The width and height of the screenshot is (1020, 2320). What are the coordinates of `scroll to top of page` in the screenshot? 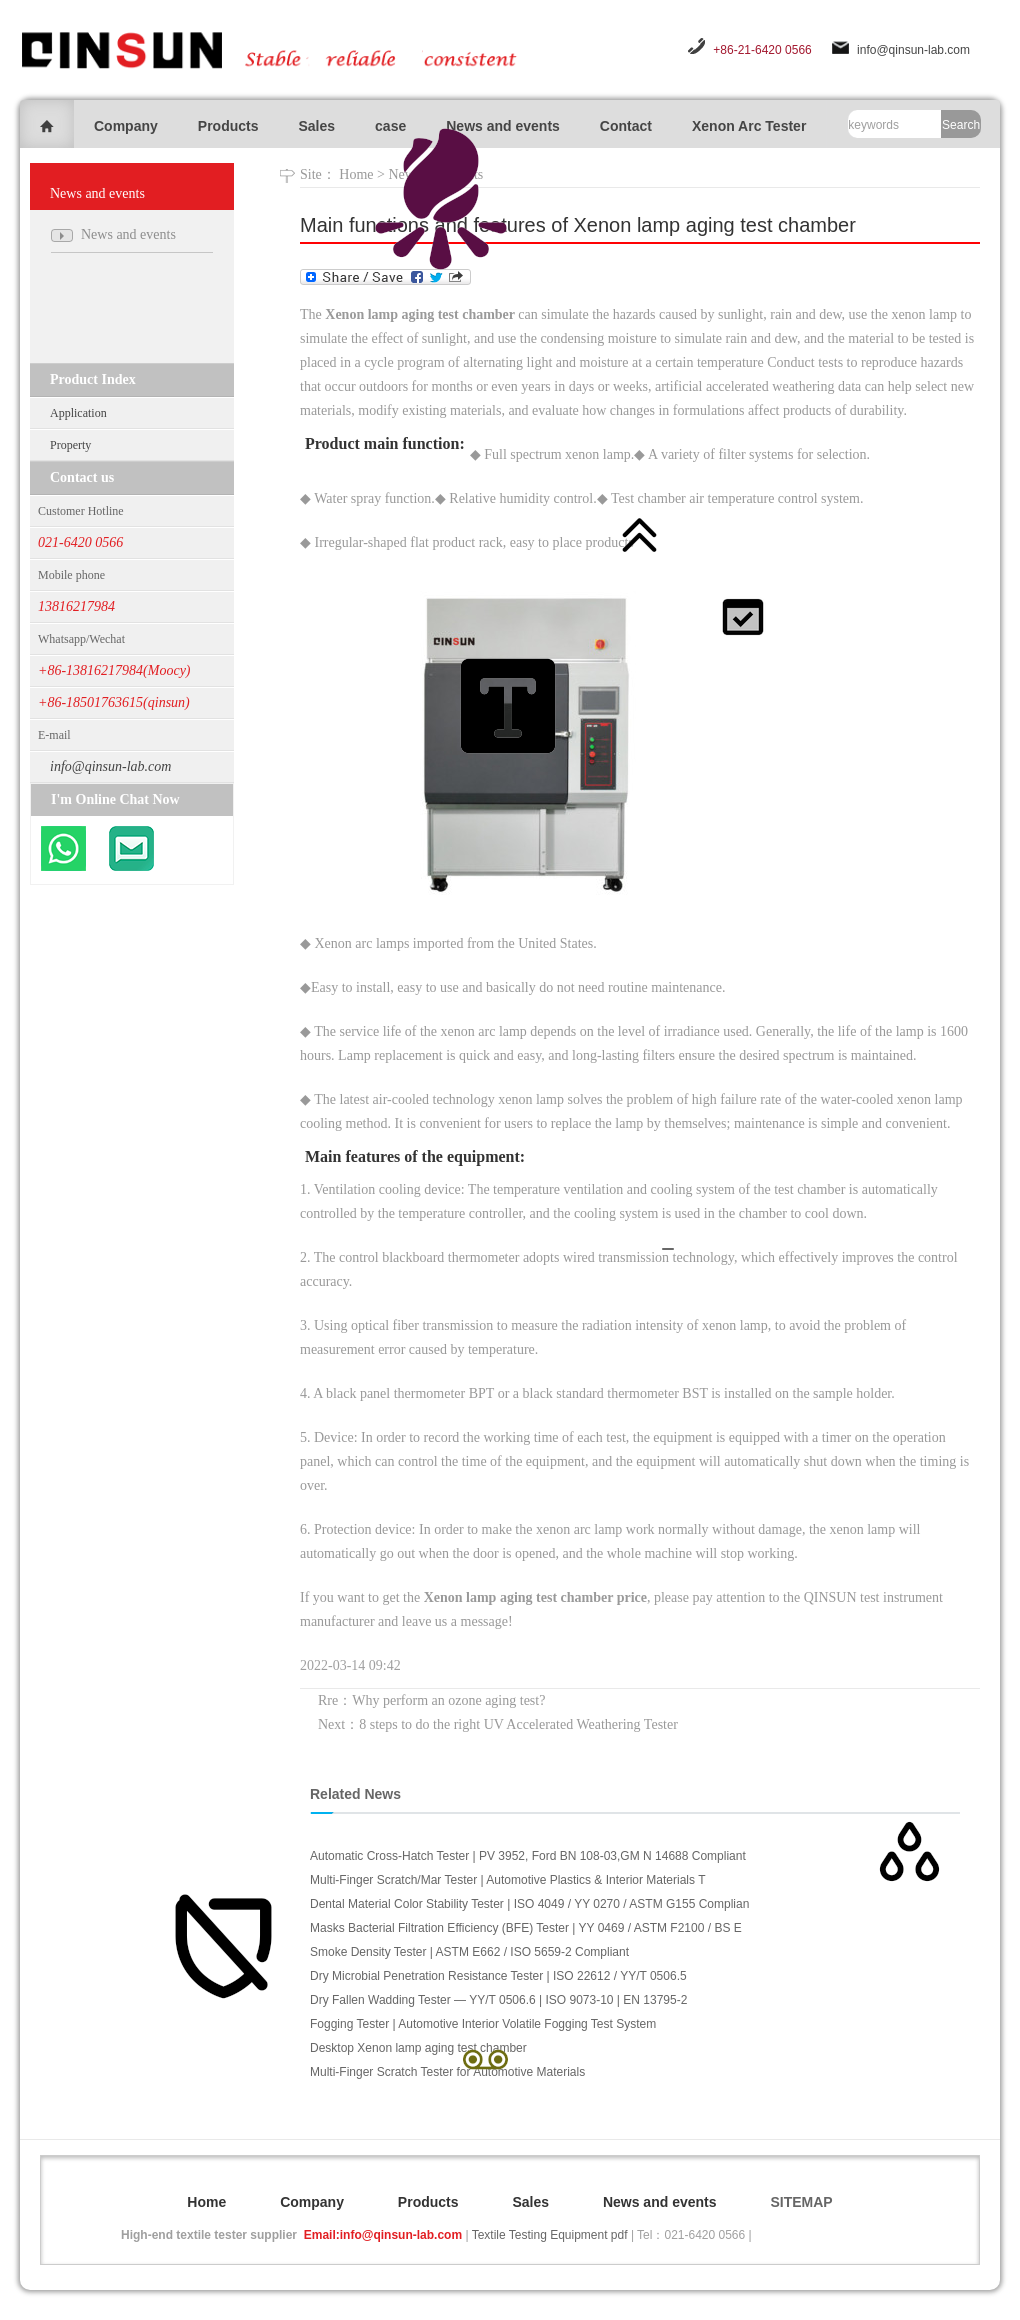 It's located at (639, 536).